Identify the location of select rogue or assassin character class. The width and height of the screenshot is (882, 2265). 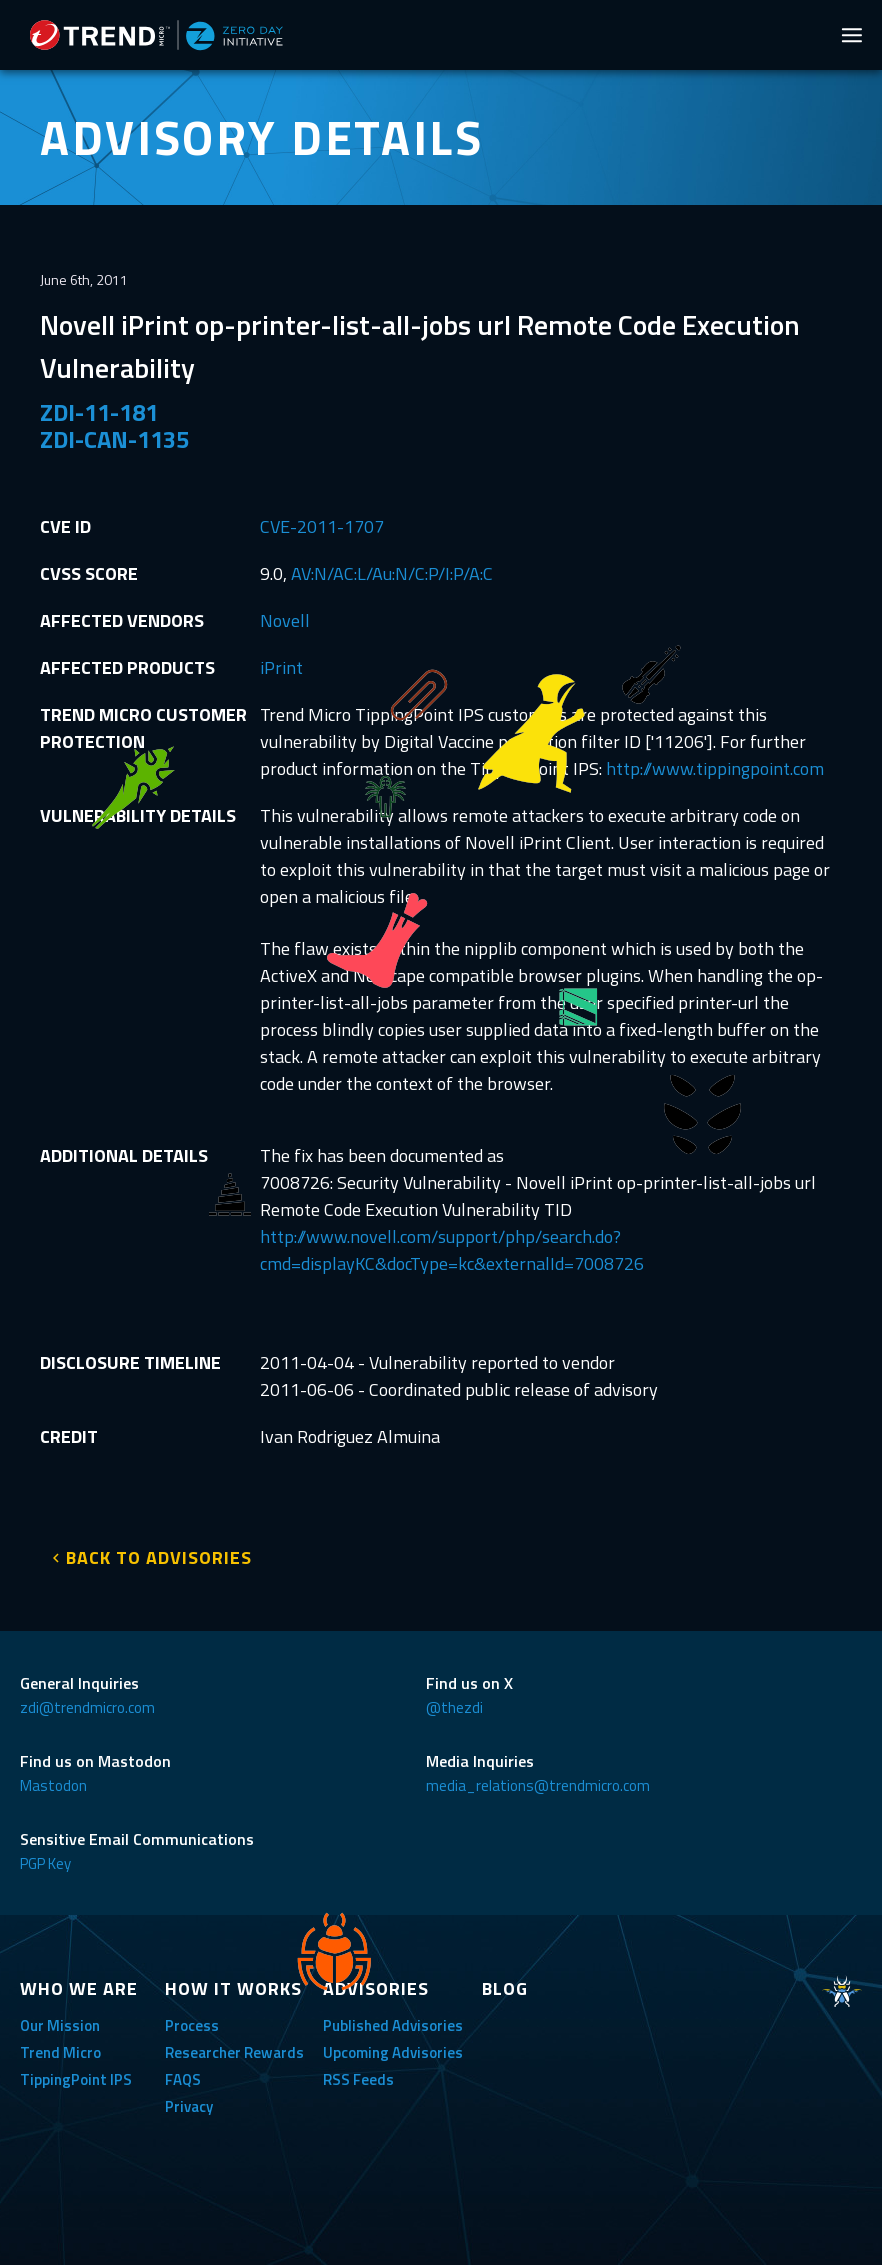
(531, 733).